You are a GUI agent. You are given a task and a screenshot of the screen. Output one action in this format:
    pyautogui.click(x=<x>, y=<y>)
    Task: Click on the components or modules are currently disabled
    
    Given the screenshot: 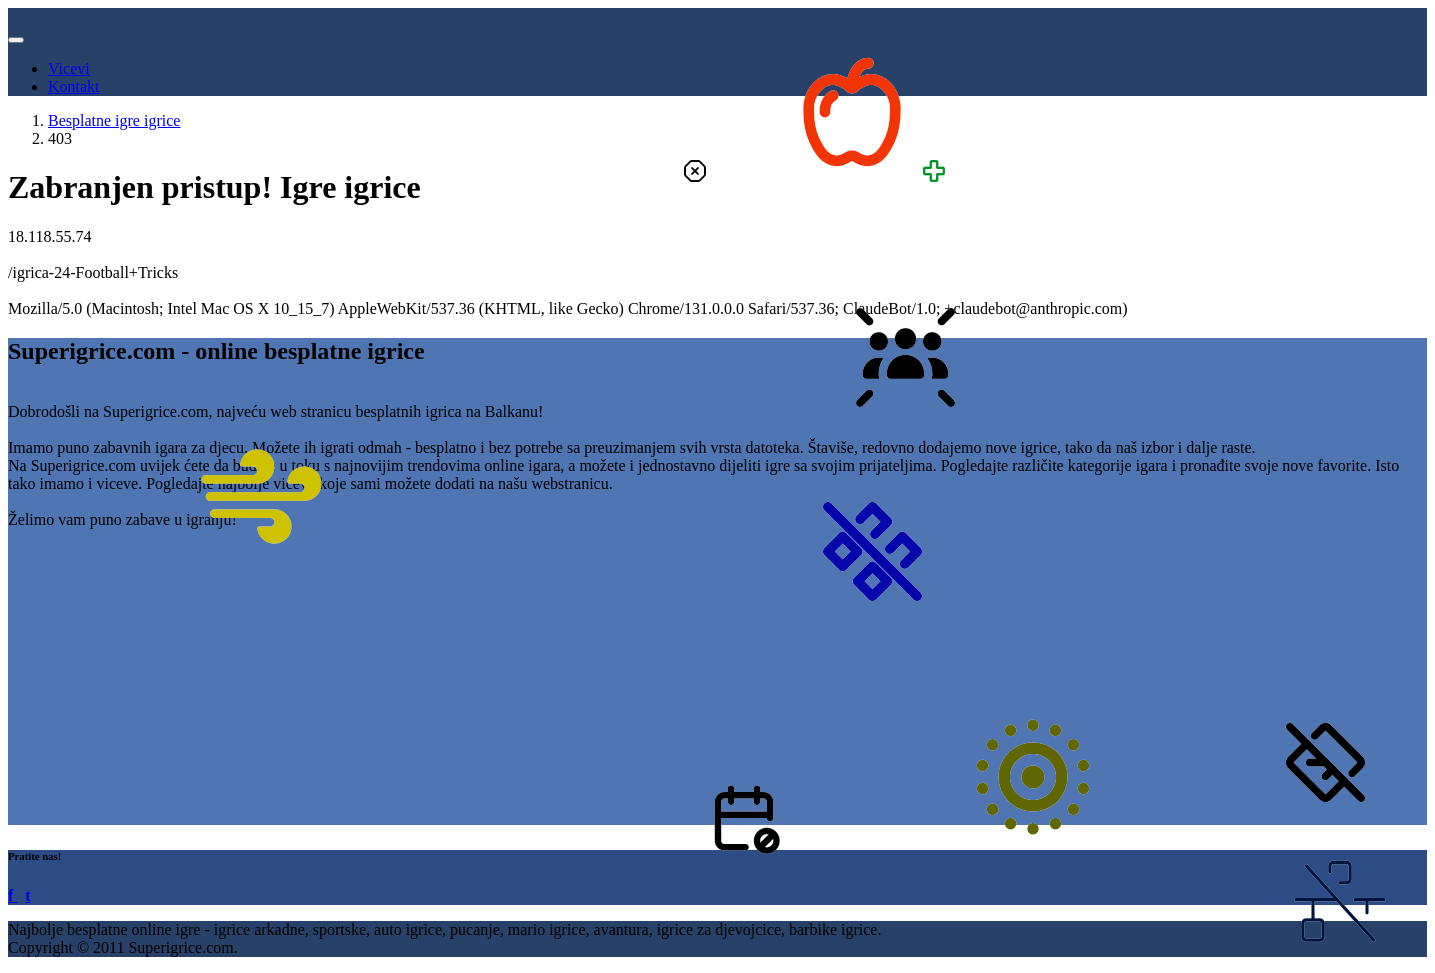 What is the action you would take?
    pyautogui.click(x=872, y=551)
    